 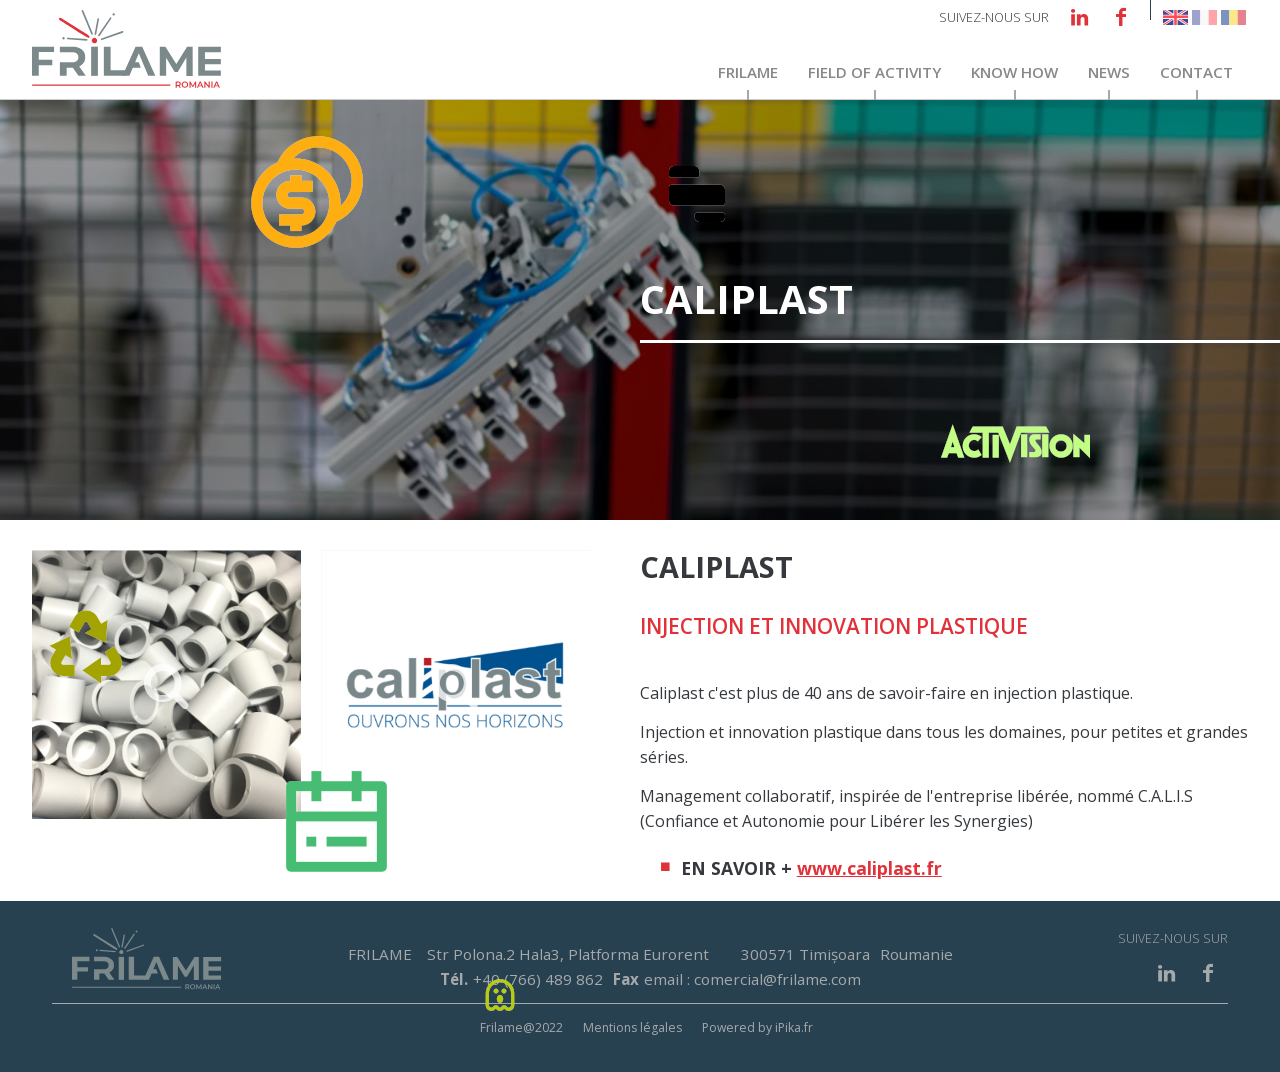 I want to click on toggle ghost mode or anonymous browsing, so click(x=500, y=995).